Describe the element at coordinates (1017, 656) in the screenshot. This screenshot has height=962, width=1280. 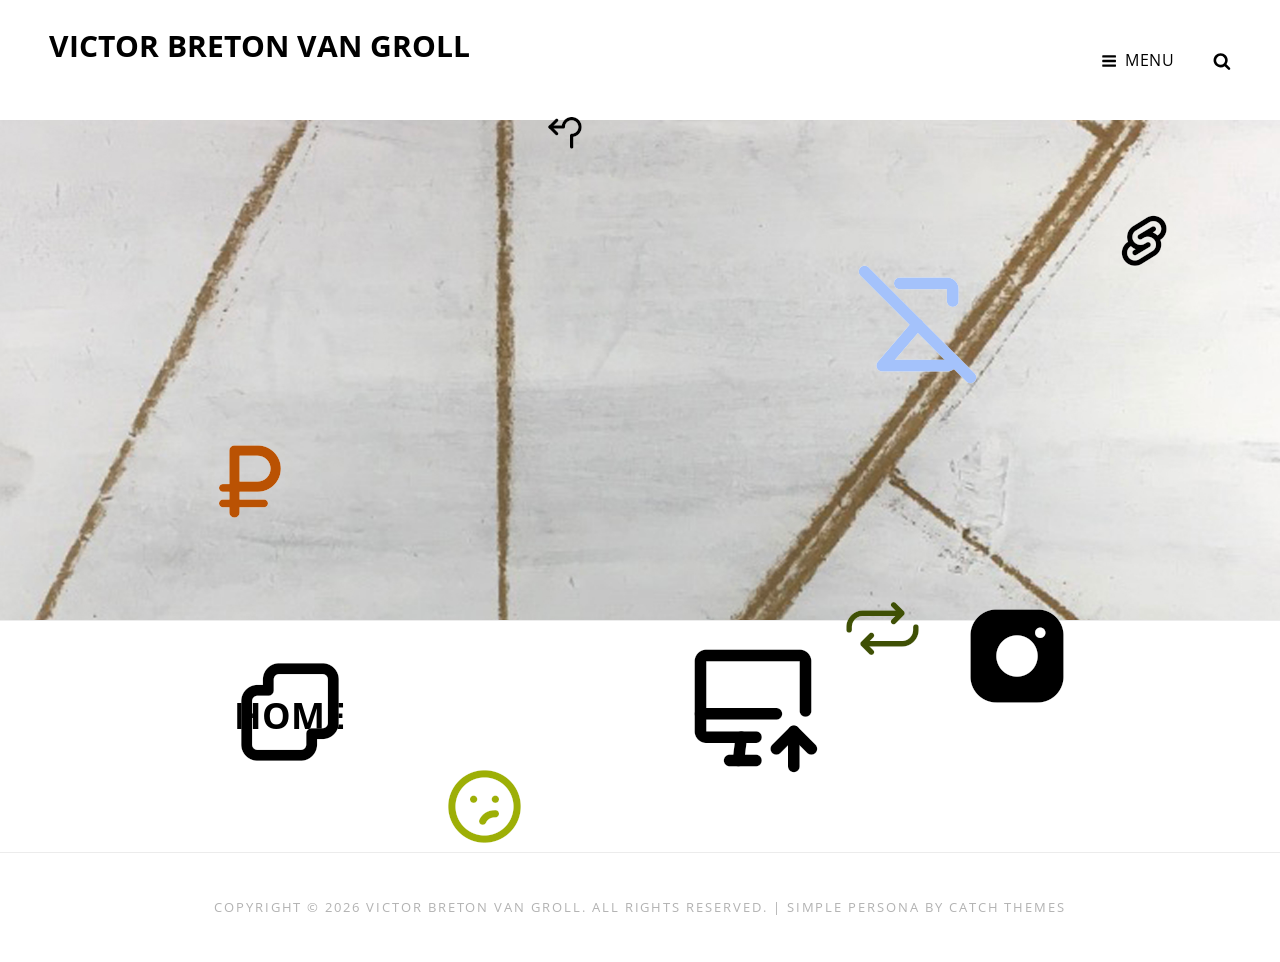
I see `open instagram app` at that location.